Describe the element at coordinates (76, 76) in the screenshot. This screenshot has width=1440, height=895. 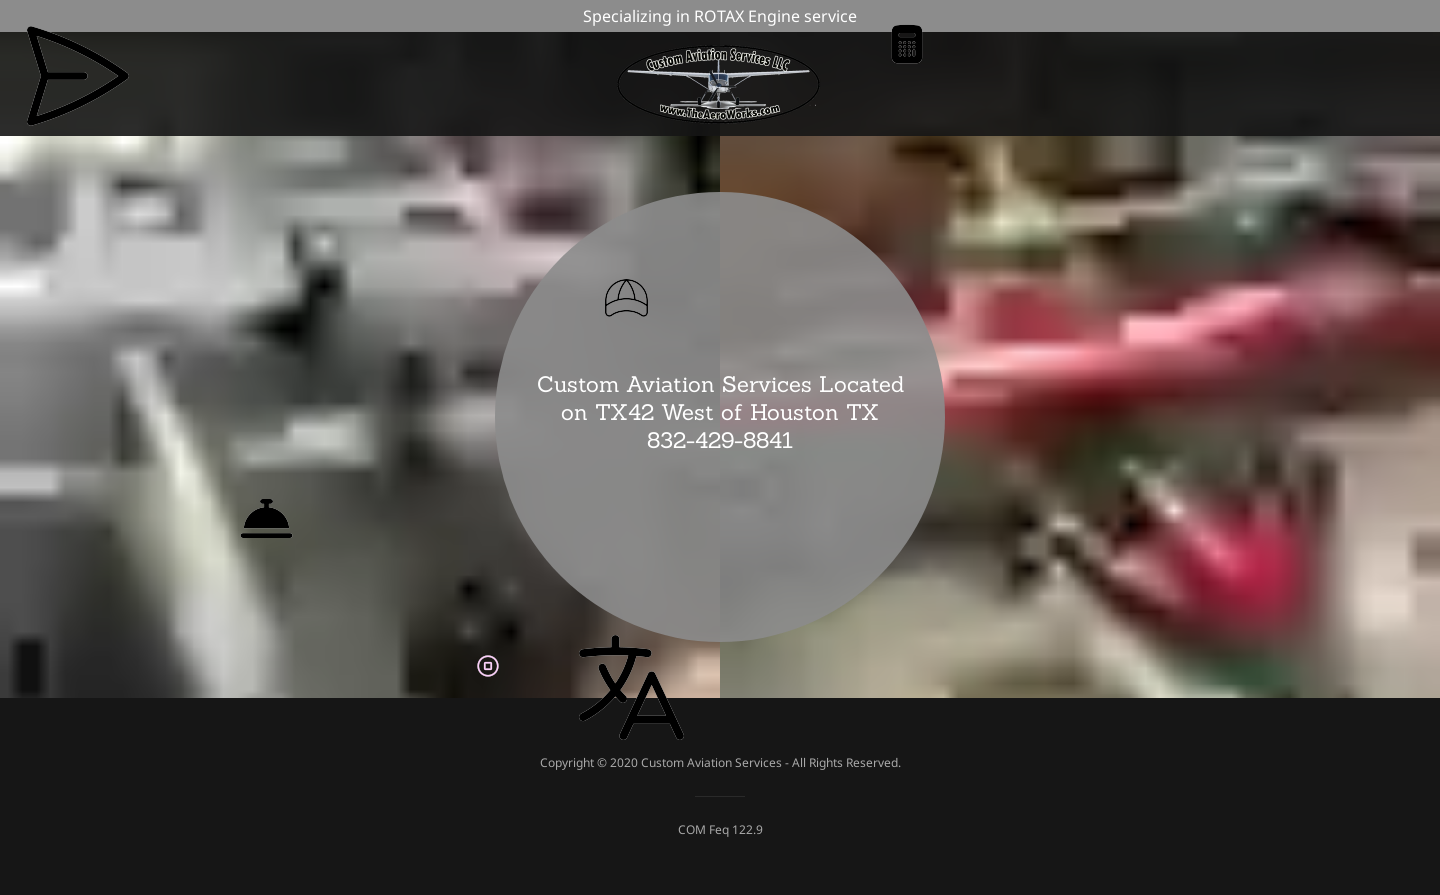
I see `send a message` at that location.